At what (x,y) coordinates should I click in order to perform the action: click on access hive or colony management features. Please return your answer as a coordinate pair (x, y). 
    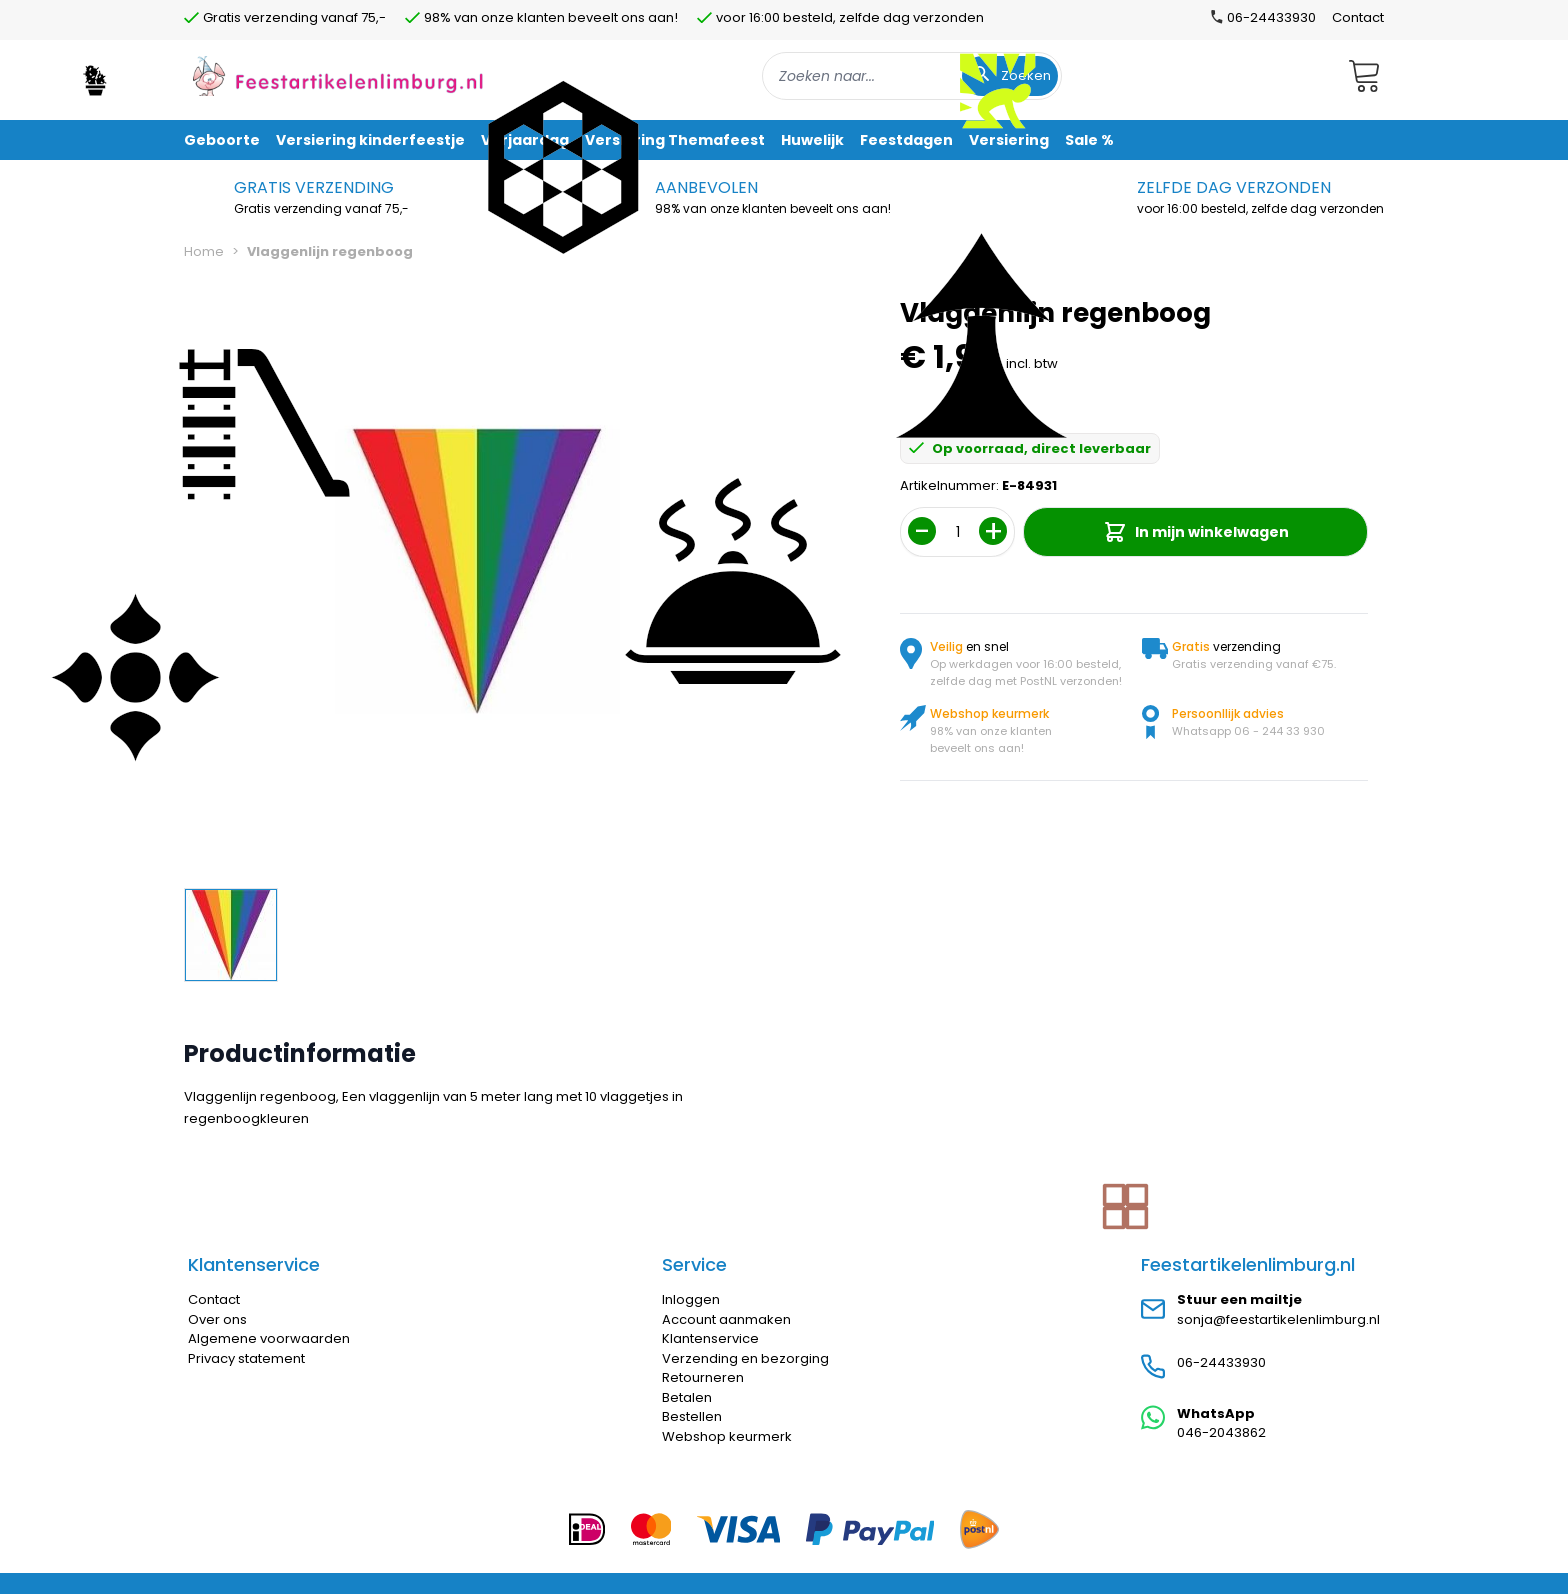
    Looking at the image, I should click on (565, 167).